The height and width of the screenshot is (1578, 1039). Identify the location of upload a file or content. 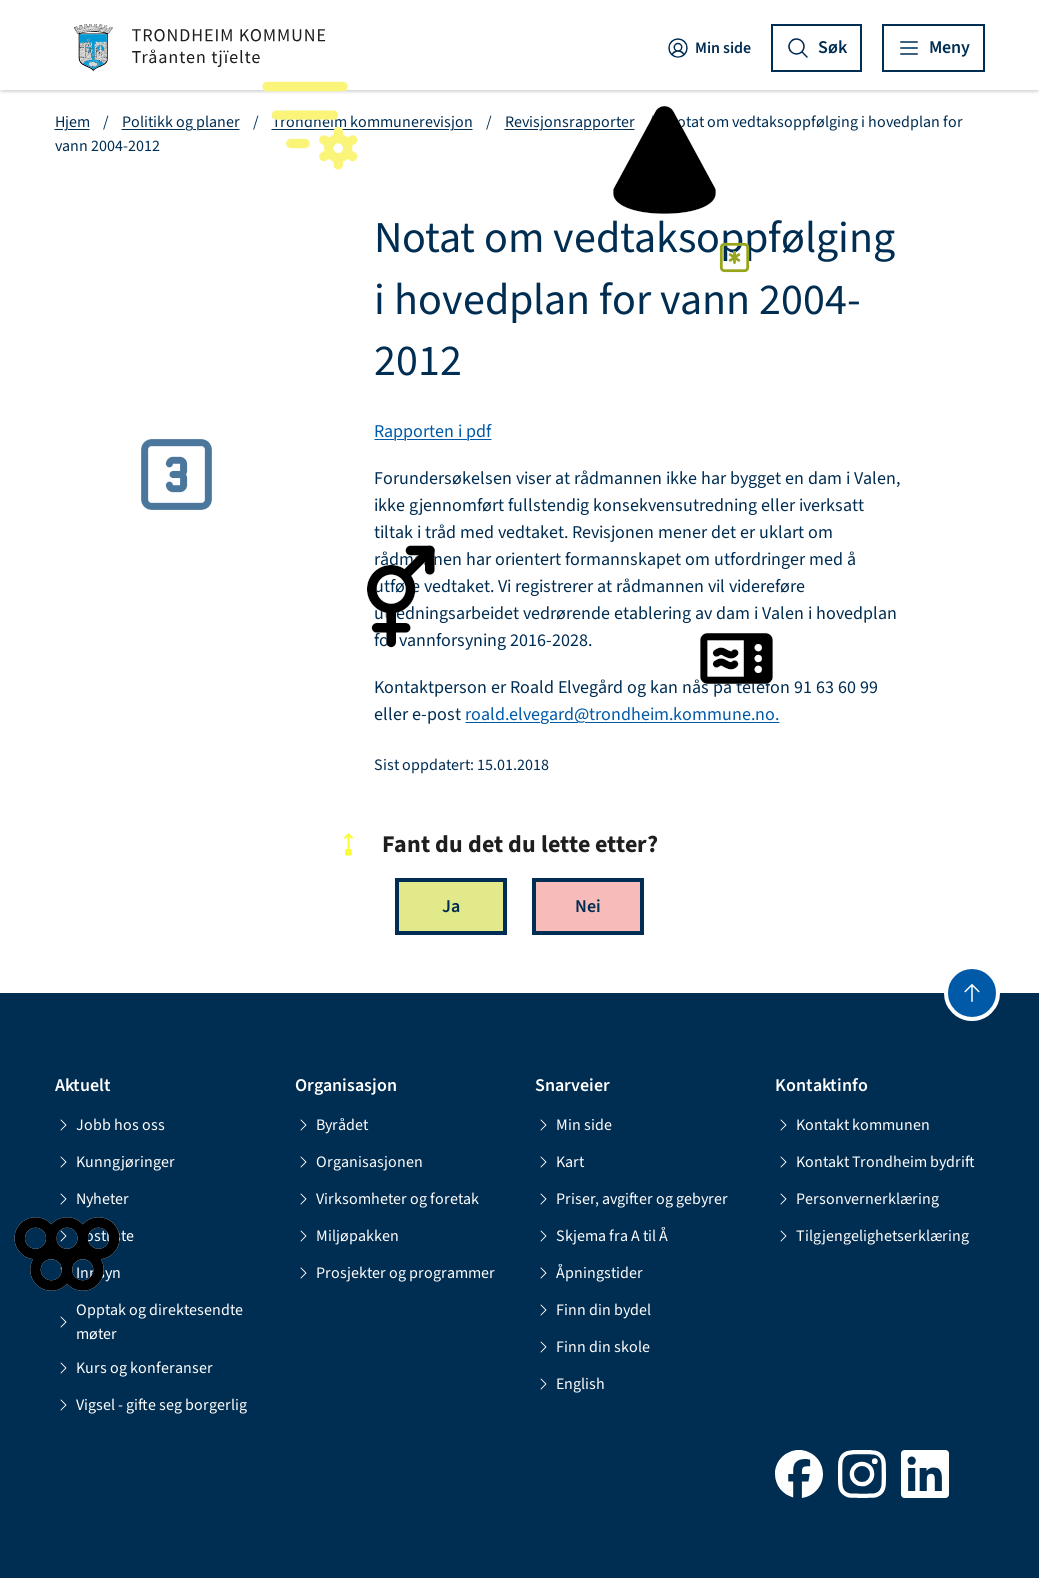
(348, 844).